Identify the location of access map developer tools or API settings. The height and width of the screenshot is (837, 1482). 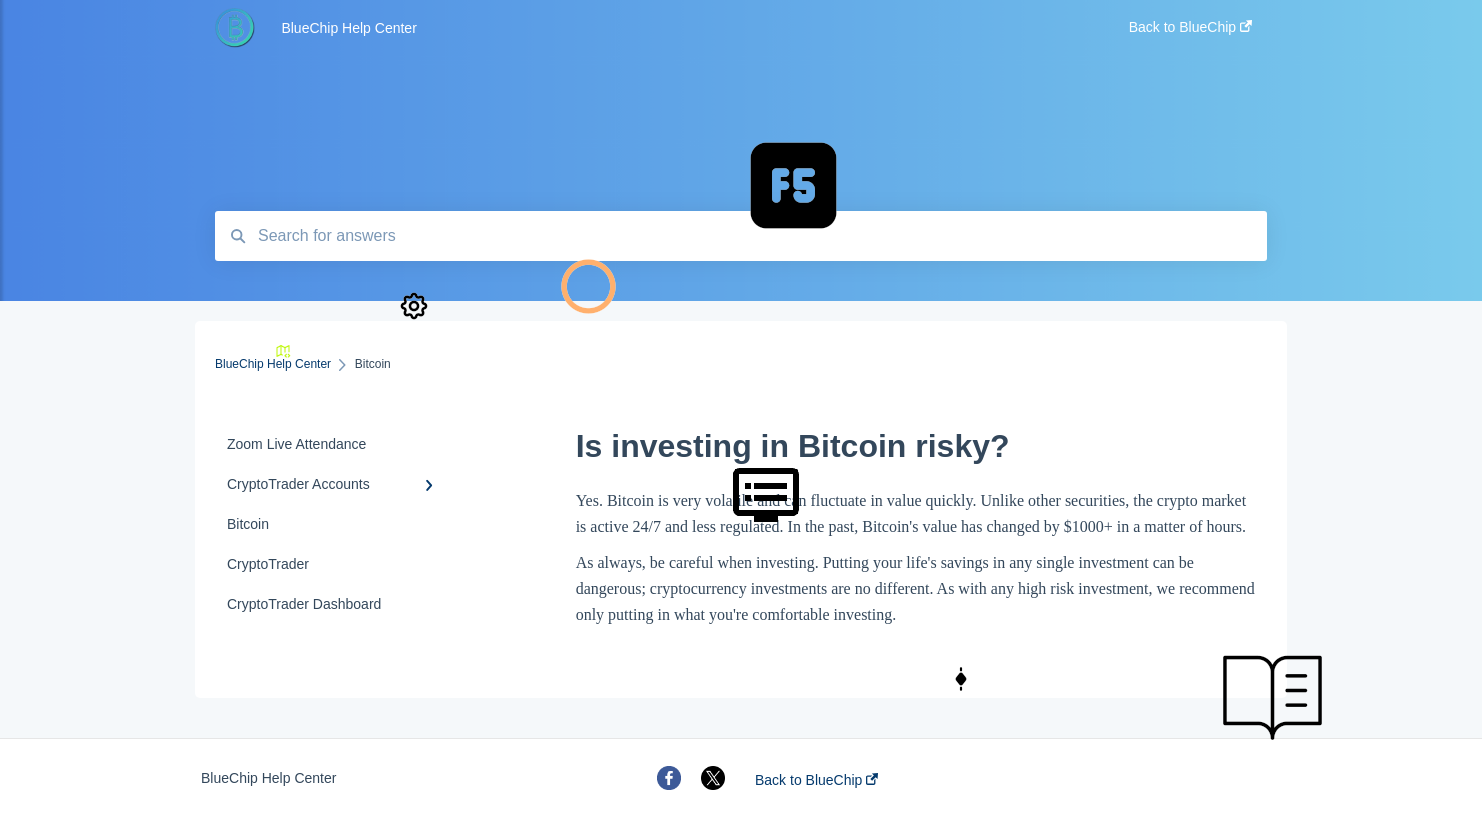
(283, 351).